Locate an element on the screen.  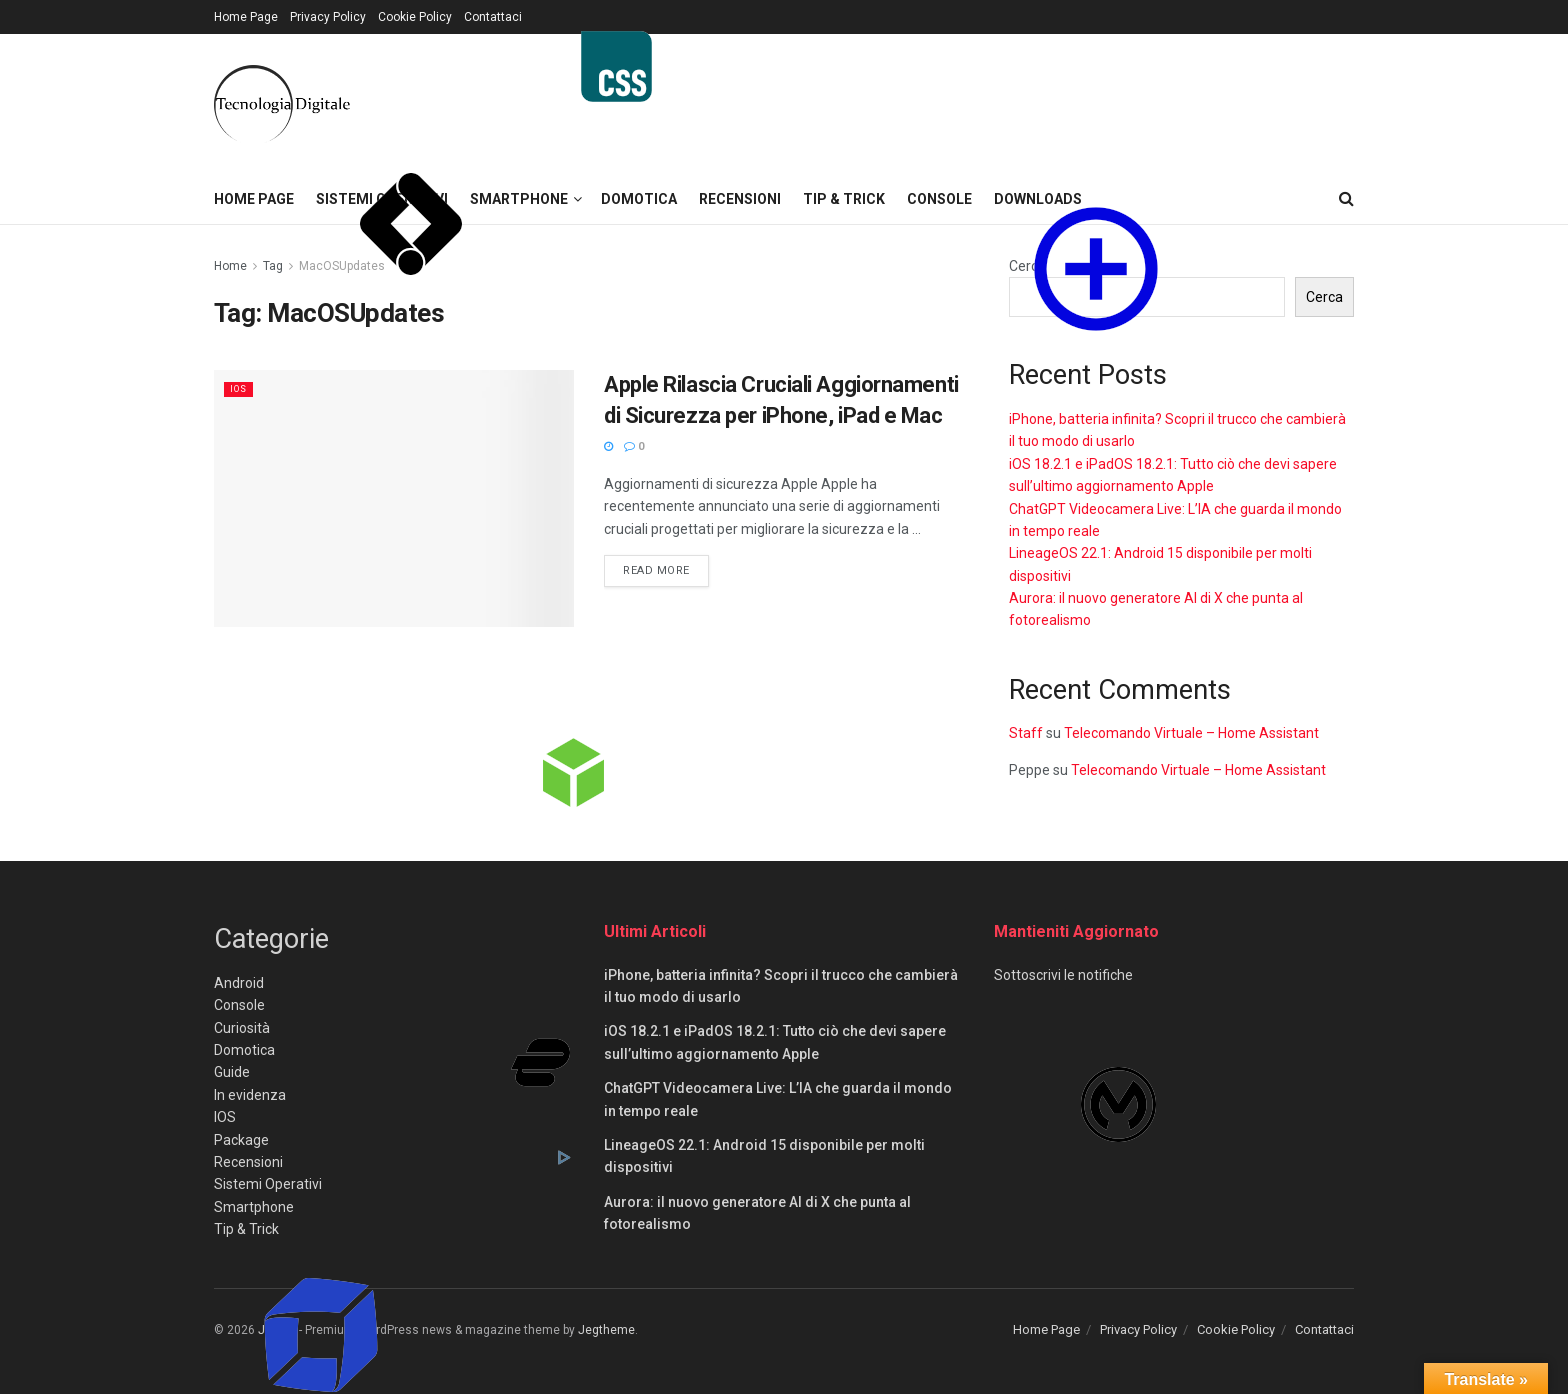
add a new item is located at coordinates (1096, 269).